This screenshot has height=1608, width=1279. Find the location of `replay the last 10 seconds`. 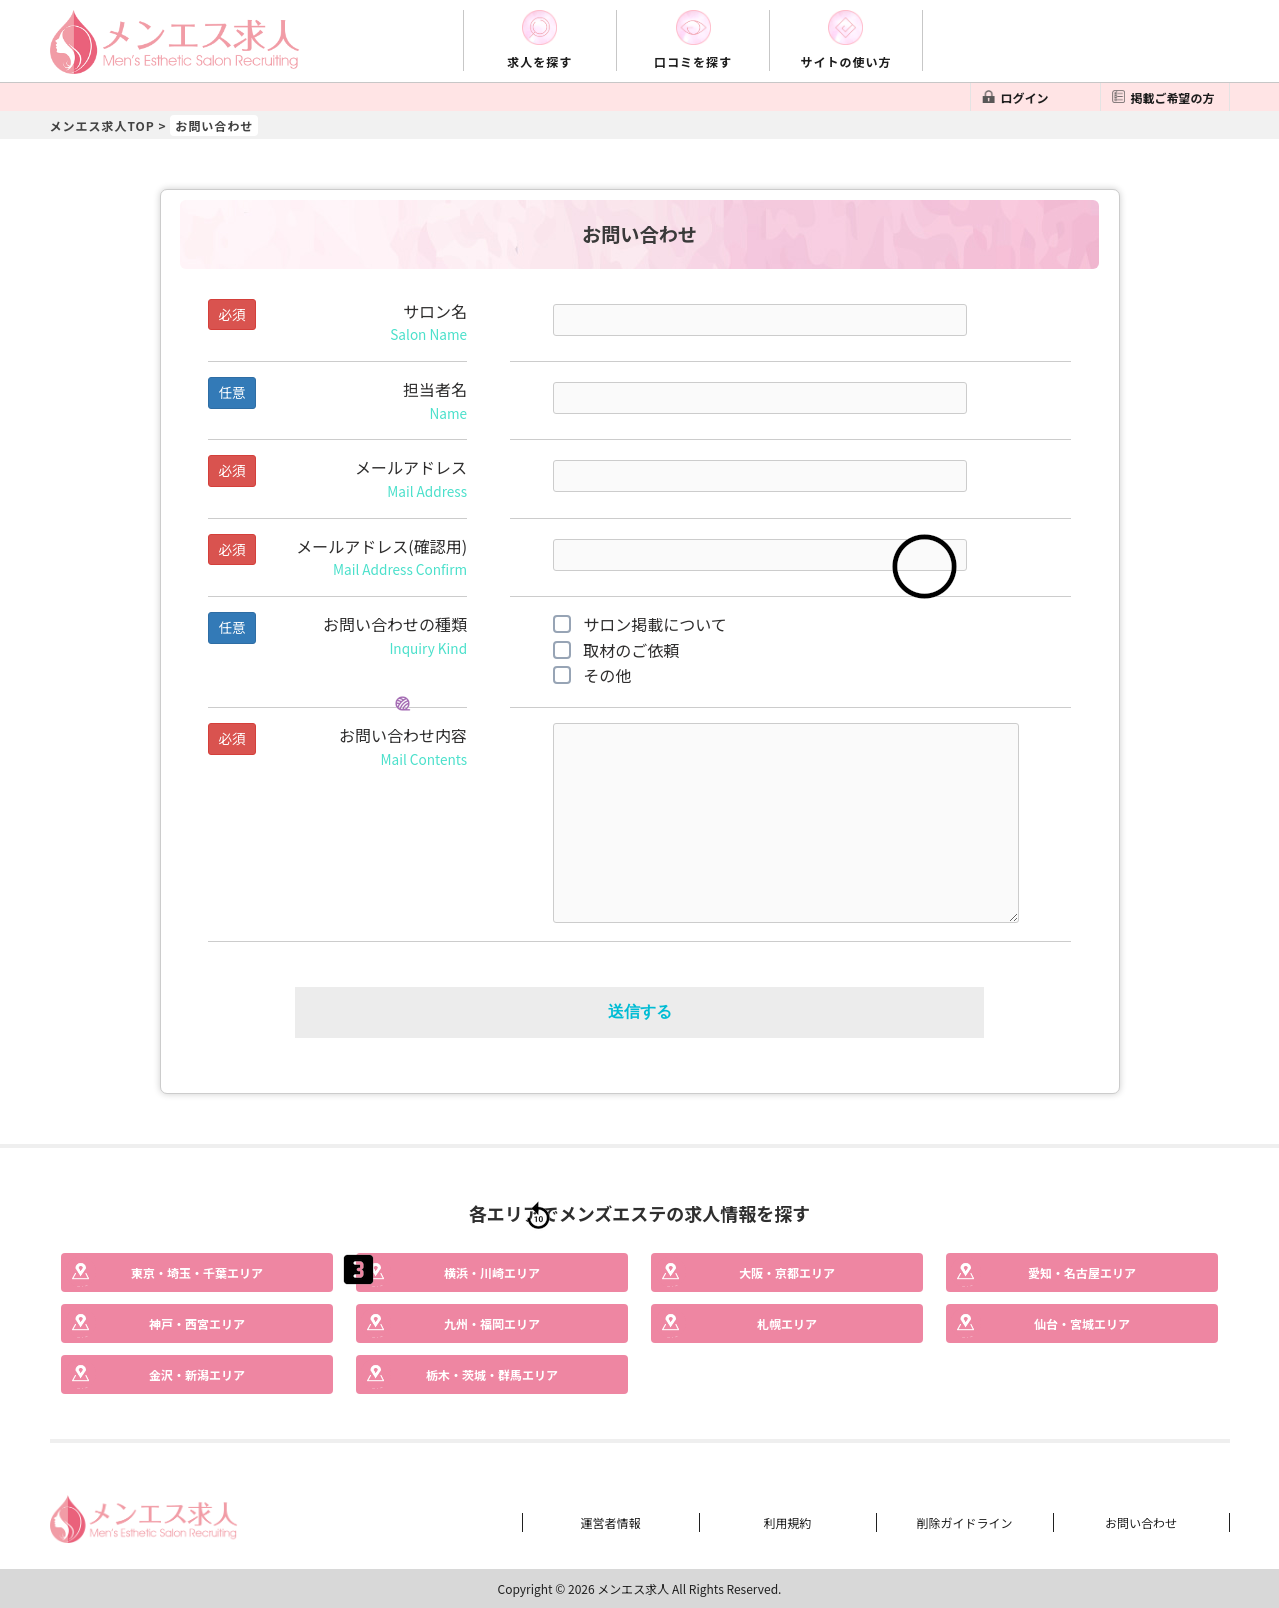

replay the last 10 seconds is located at coordinates (538, 1216).